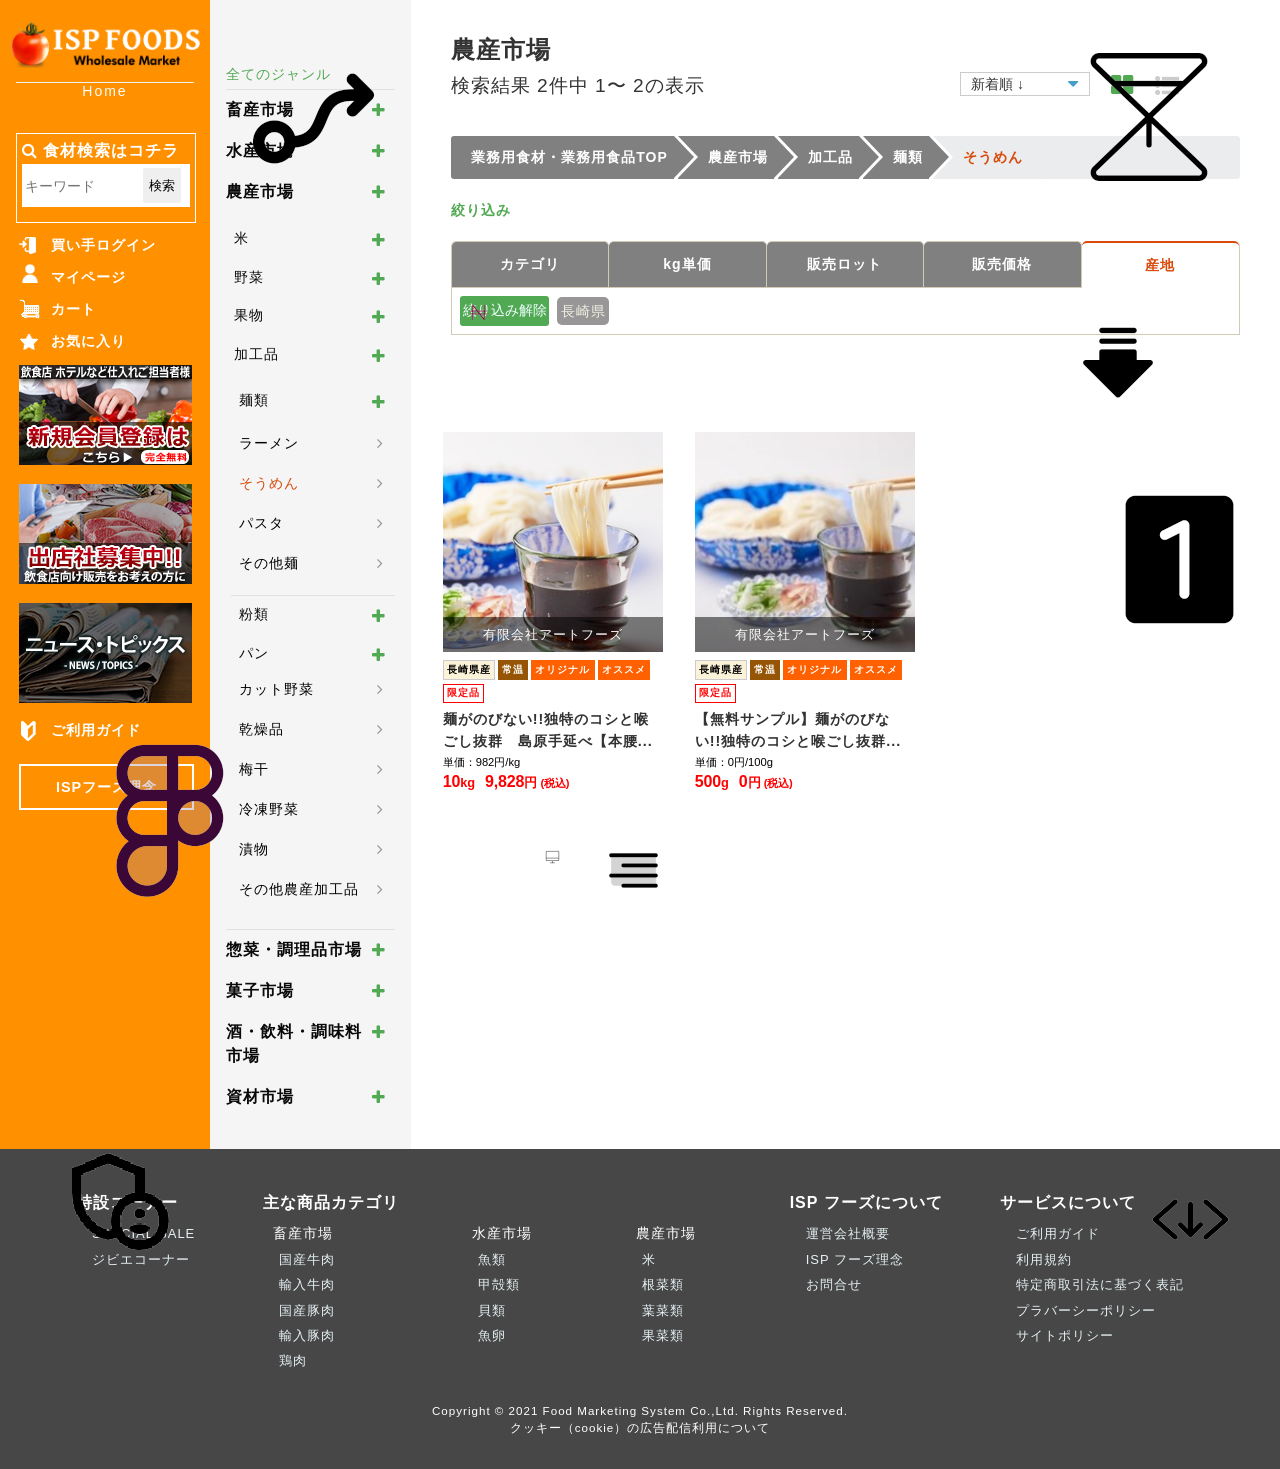 The height and width of the screenshot is (1469, 1280). Describe the element at coordinates (167, 818) in the screenshot. I see `open figma design file` at that location.